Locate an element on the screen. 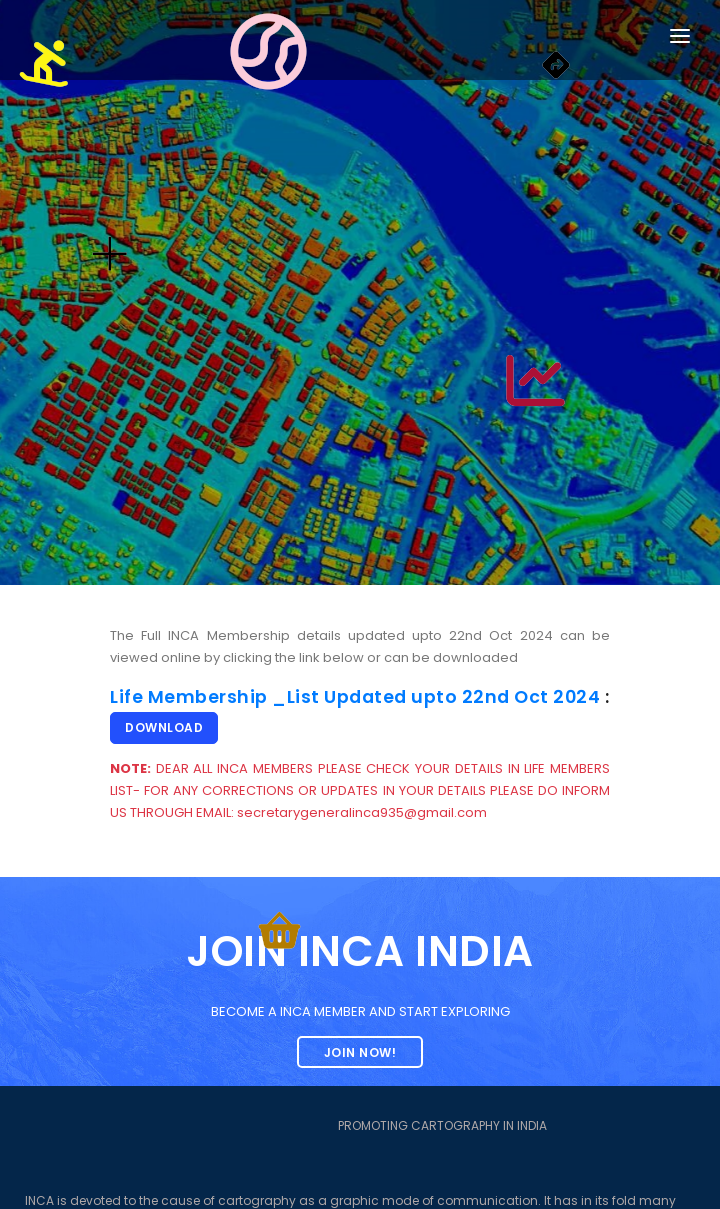 The height and width of the screenshot is (1209, 720). get directions to a destination is located at coordinates (556, 65).